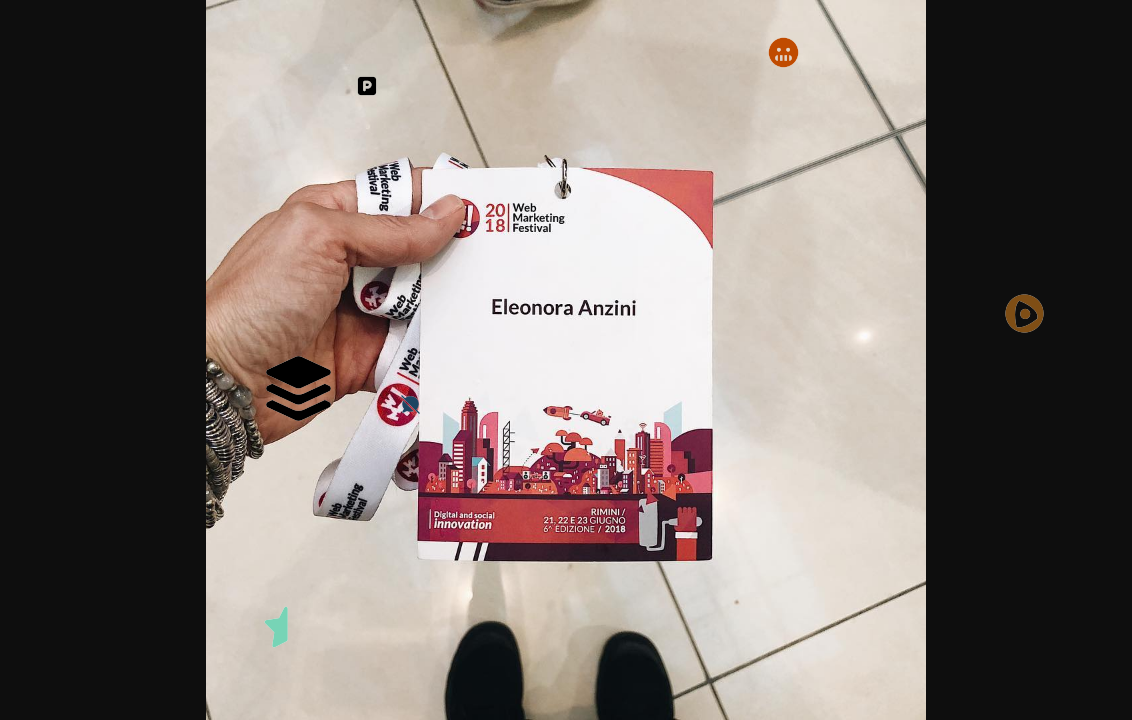 Image resolution: width=1132 pixels, height=720 pixels. I want to click on centercode brand logo, so click(1024, 313).